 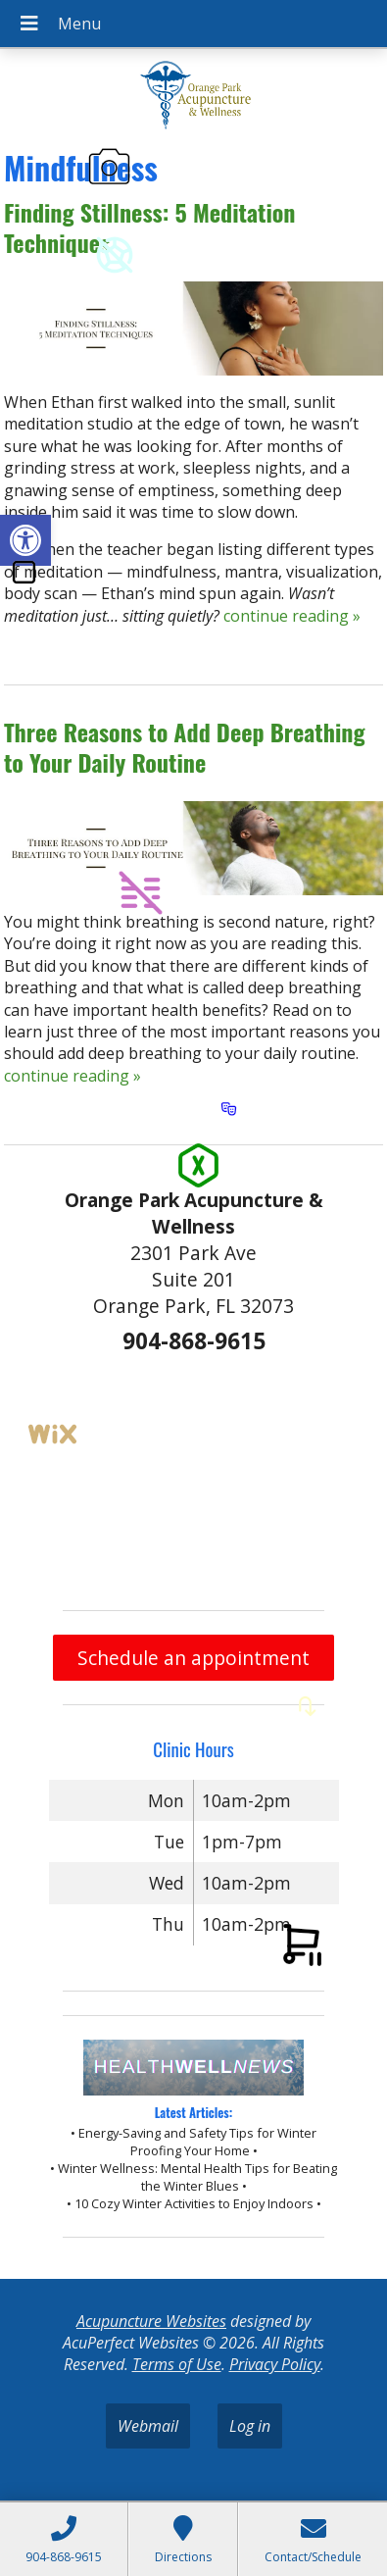 What do you see at coordinates (198, 1165) in the screenshot?
I see `close or cancel action` at bounding box center [198, 1165].